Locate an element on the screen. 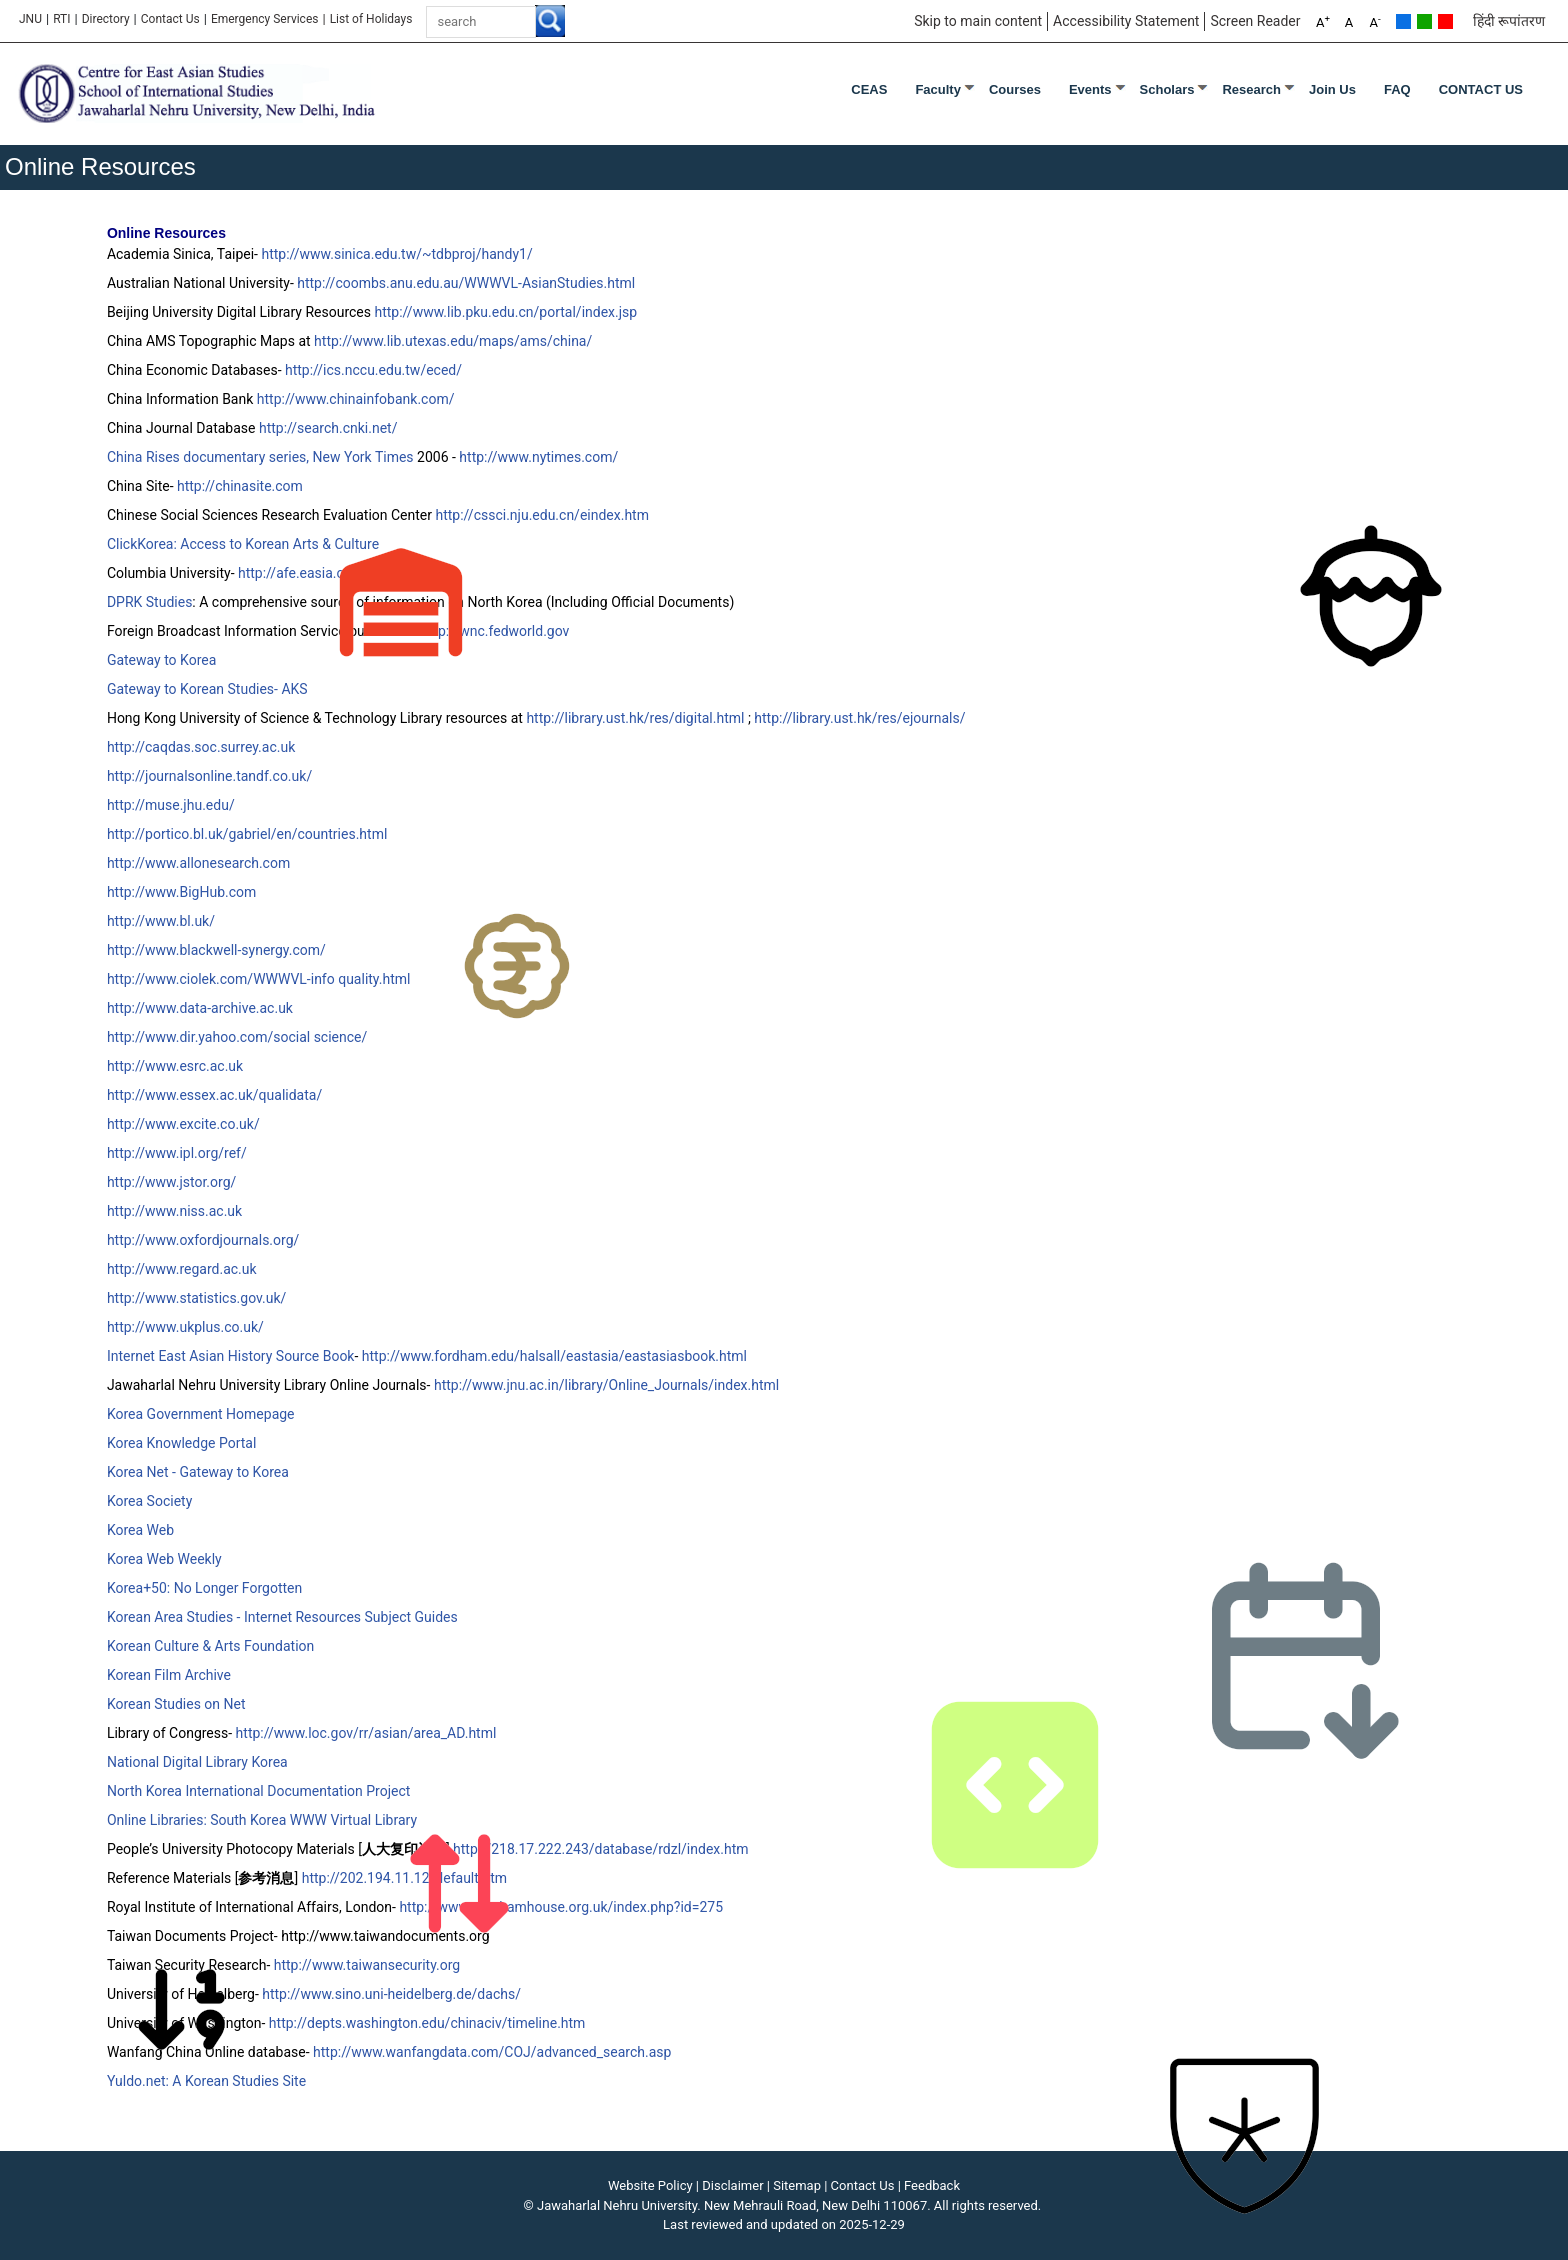 The width and height of the screenshot is (1568, 2260). view or edit source code is located at coordinates (1015, 1785).